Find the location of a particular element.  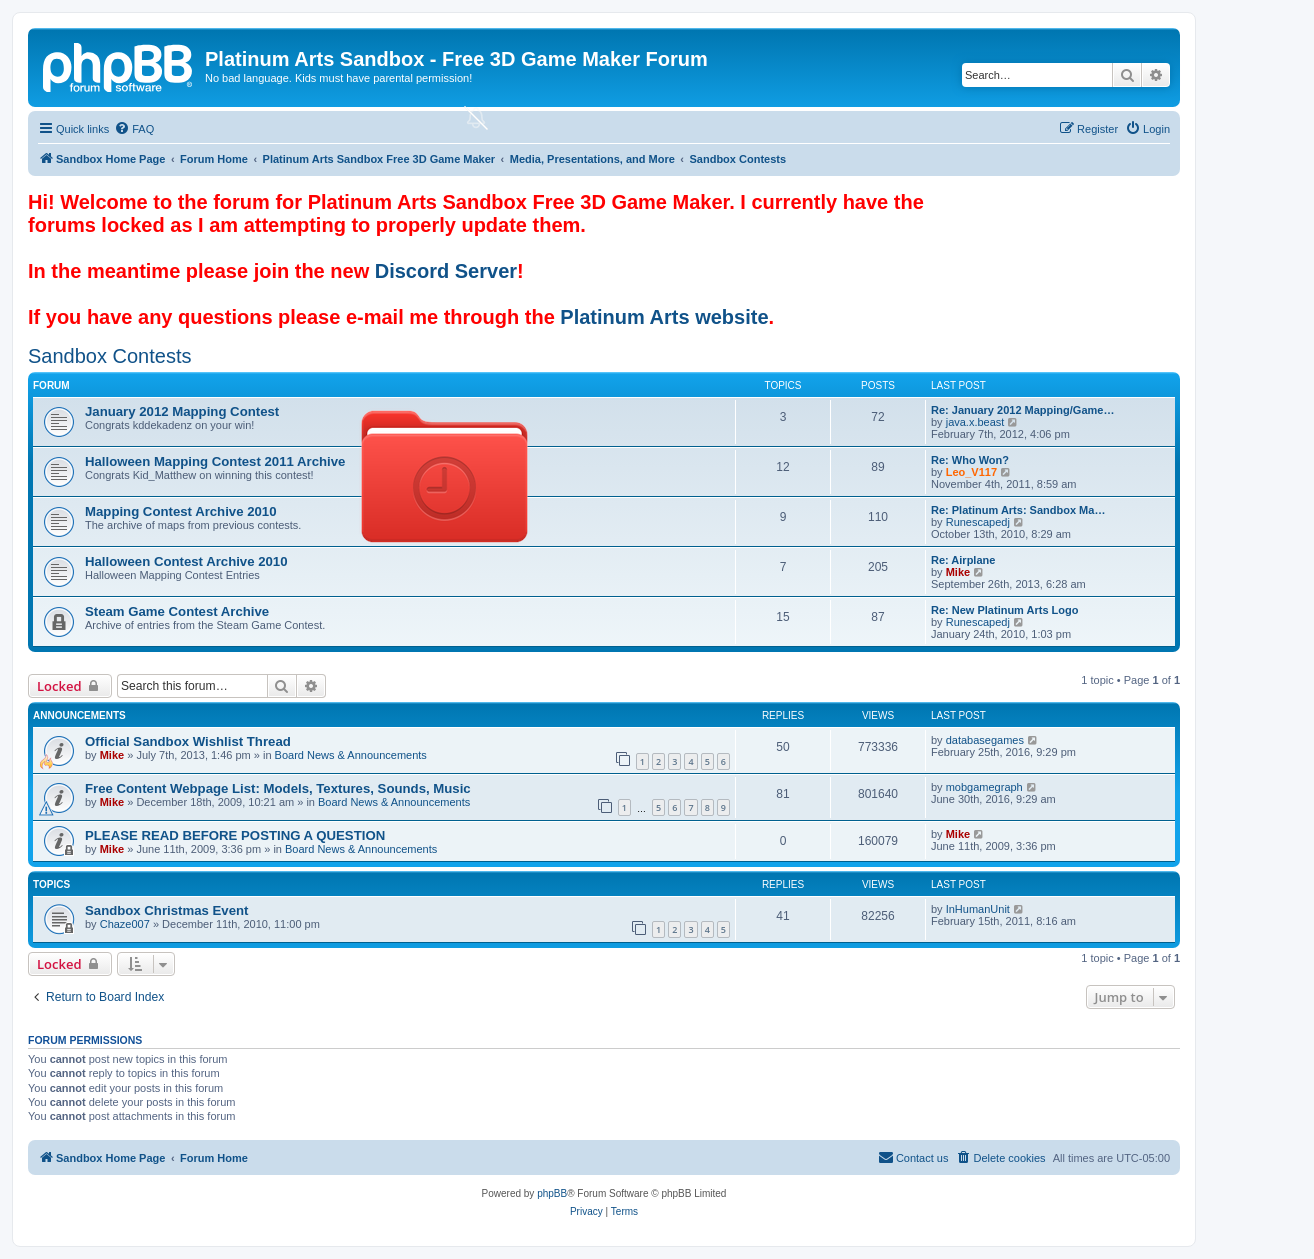

notifications are currently disabled is located at coordinates (476, 118).